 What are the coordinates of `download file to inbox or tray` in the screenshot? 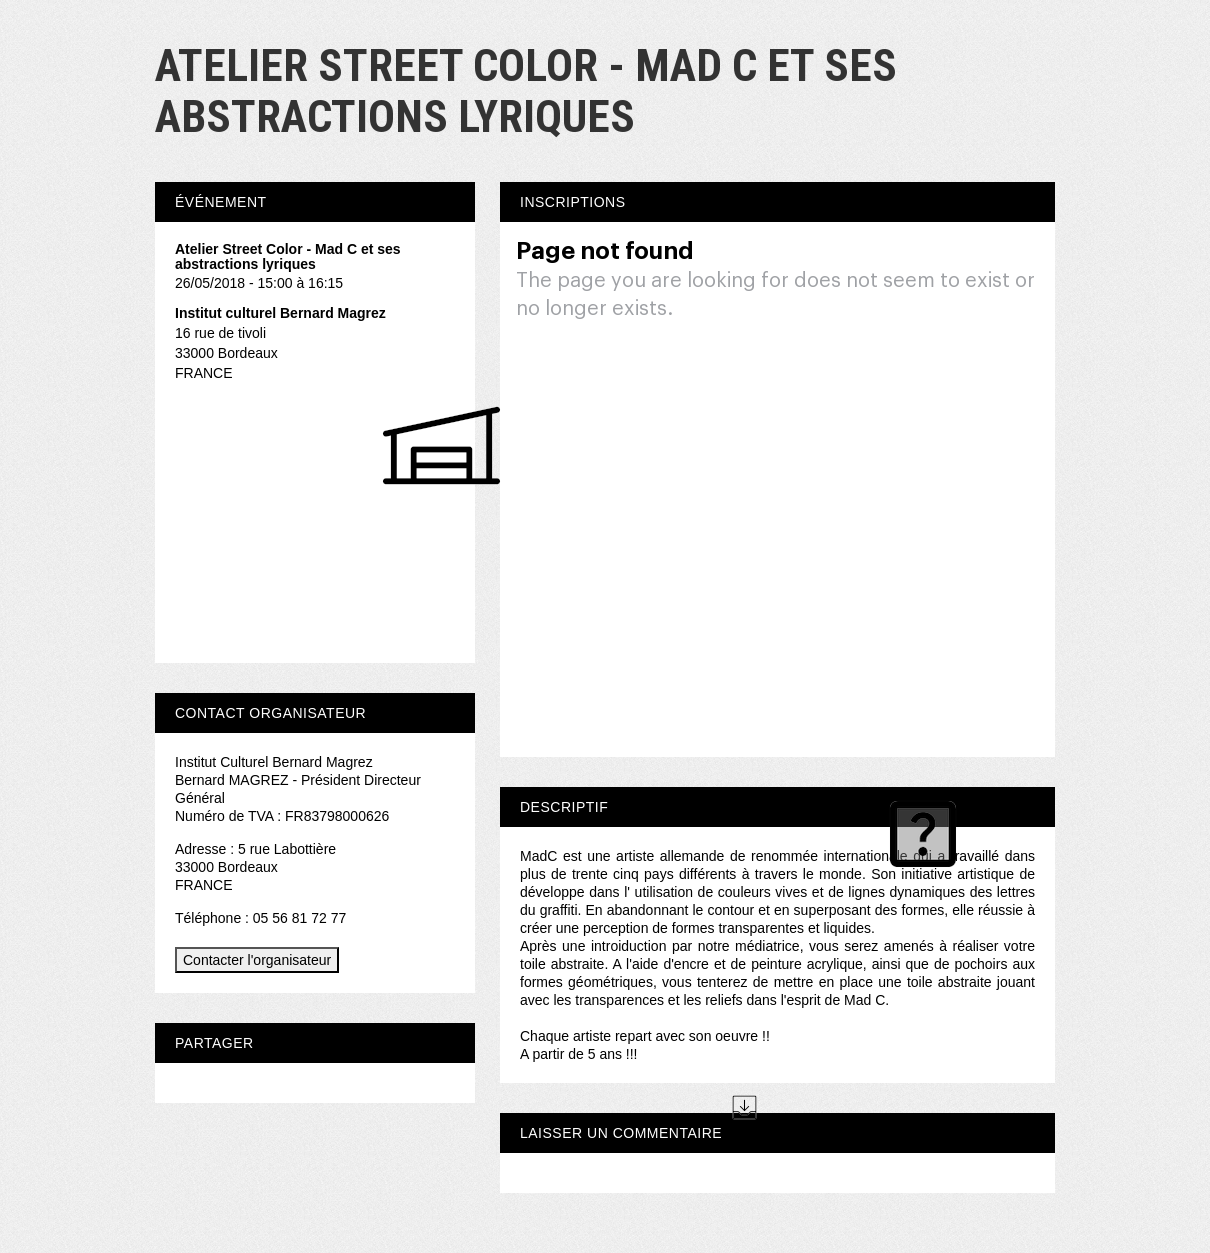 It's located at (744, 1107).